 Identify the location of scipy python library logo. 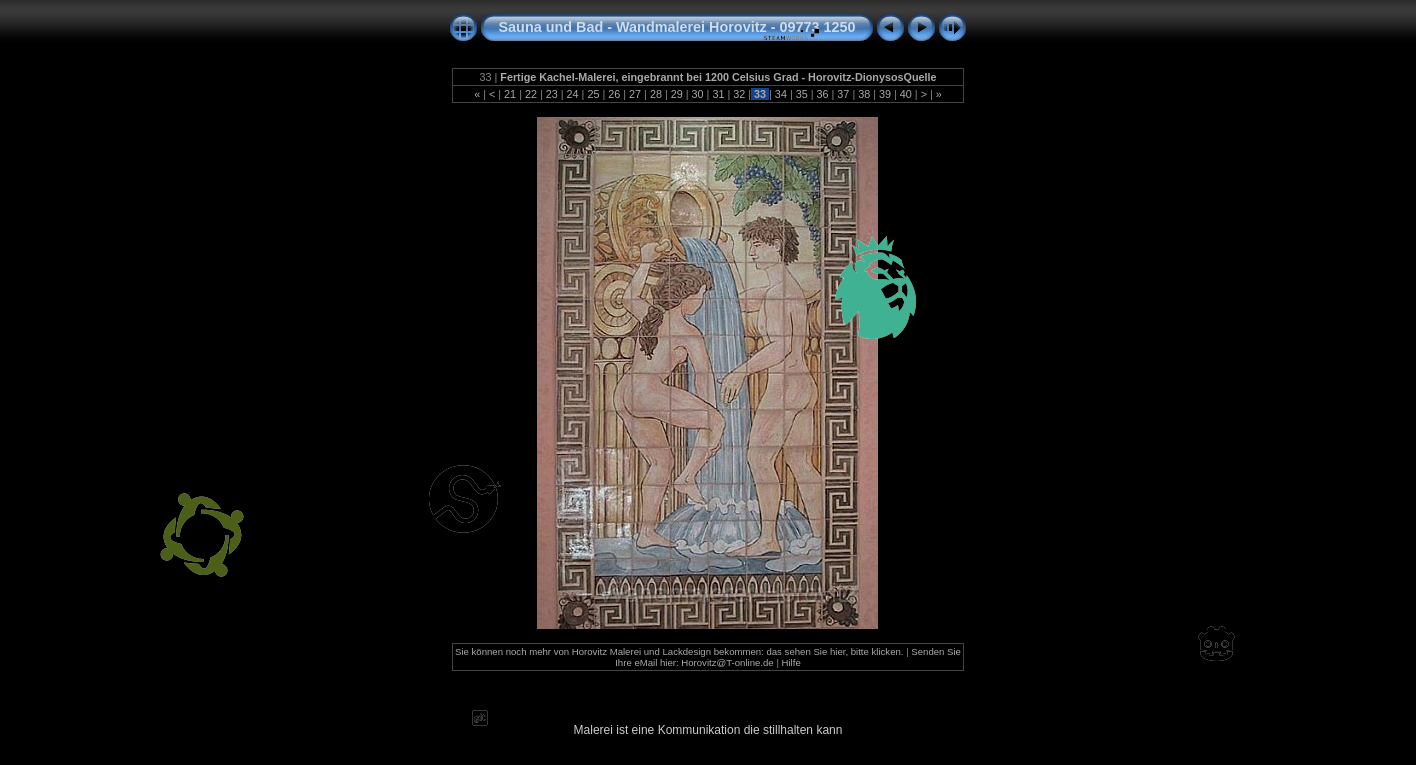
(465, 499).